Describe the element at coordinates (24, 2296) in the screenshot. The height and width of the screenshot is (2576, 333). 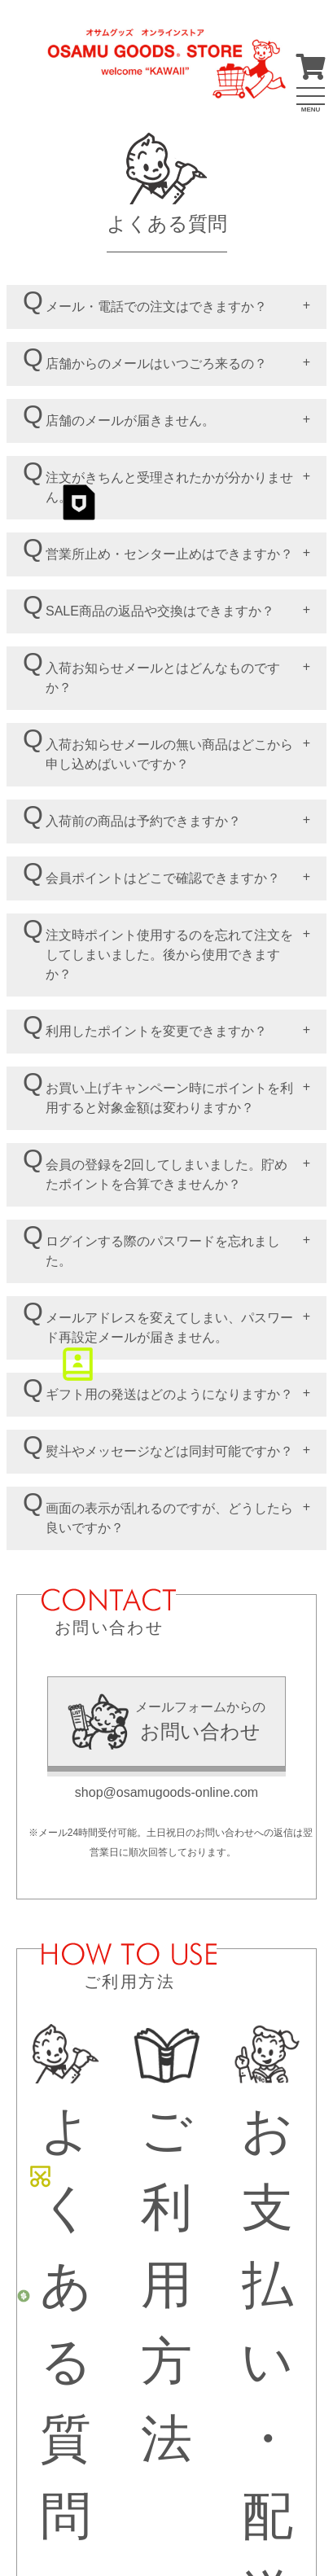
I see `view account balance or financial summary` at that location.